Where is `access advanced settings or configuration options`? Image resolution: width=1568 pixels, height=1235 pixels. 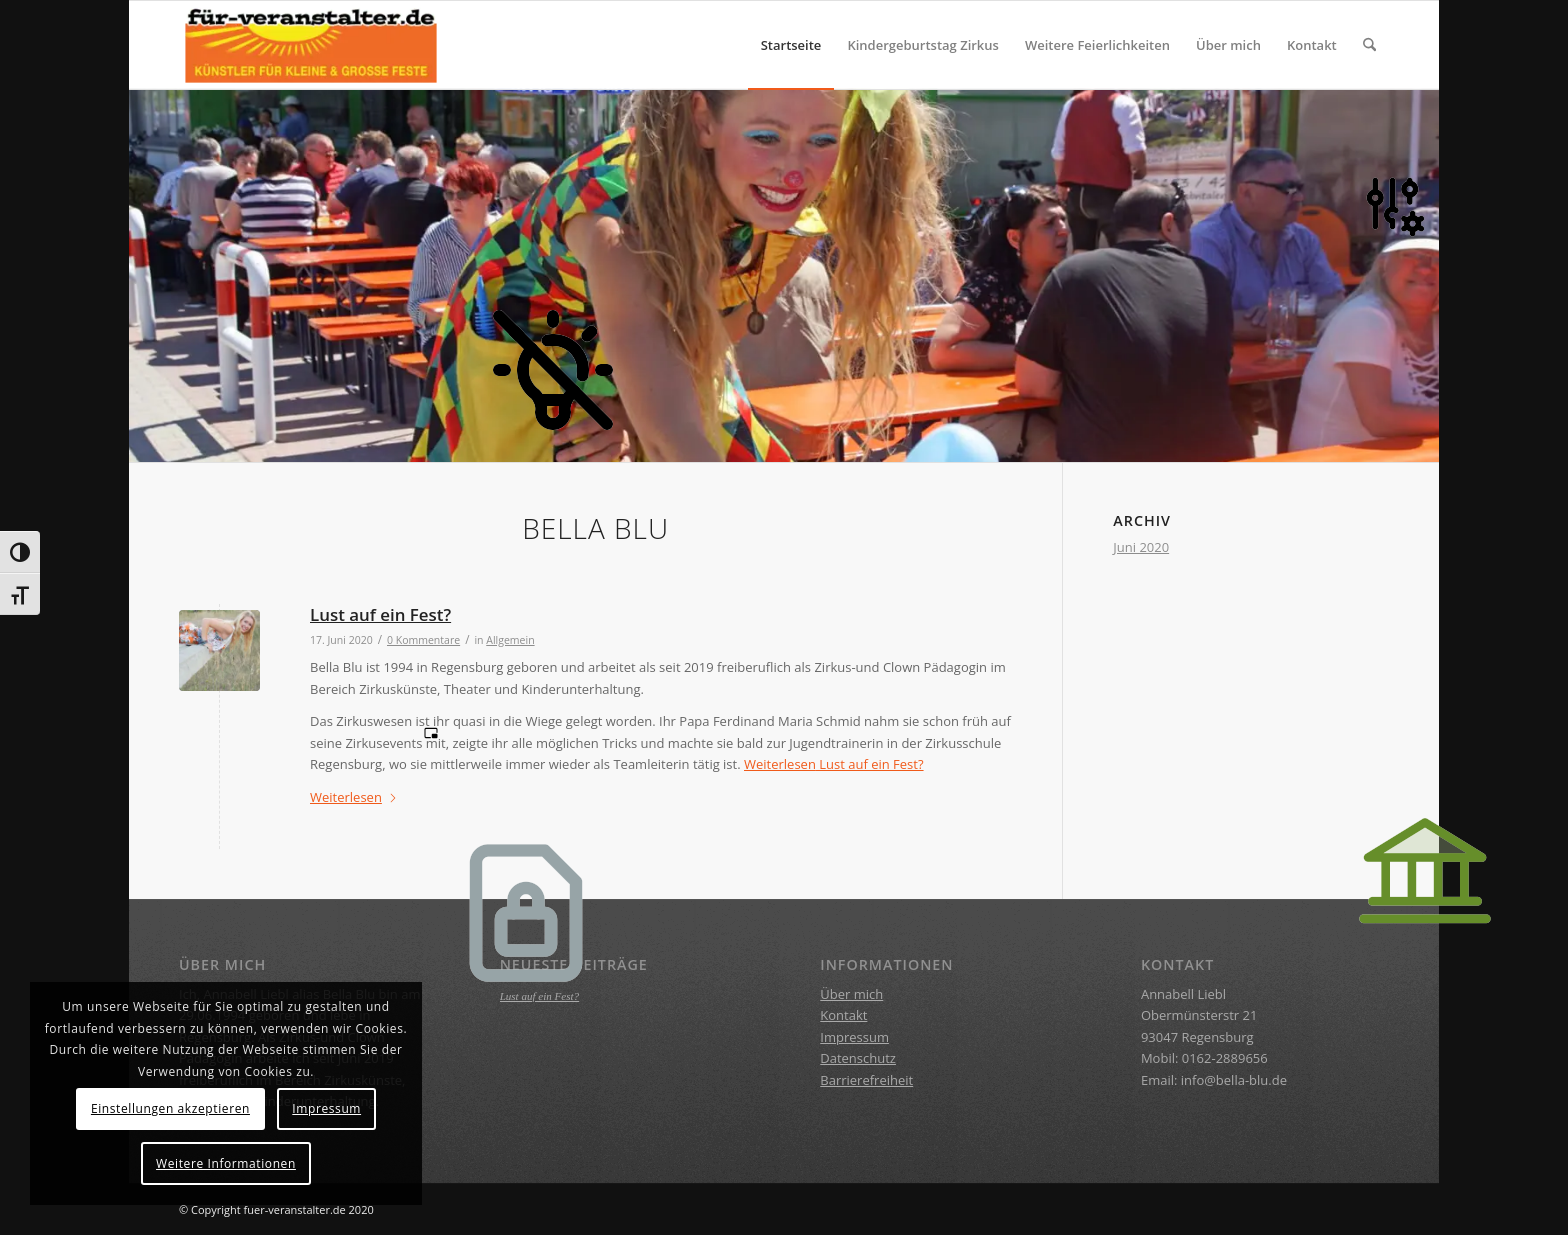 access advanced settings or configuration options is located at coordinates (1392, 203).